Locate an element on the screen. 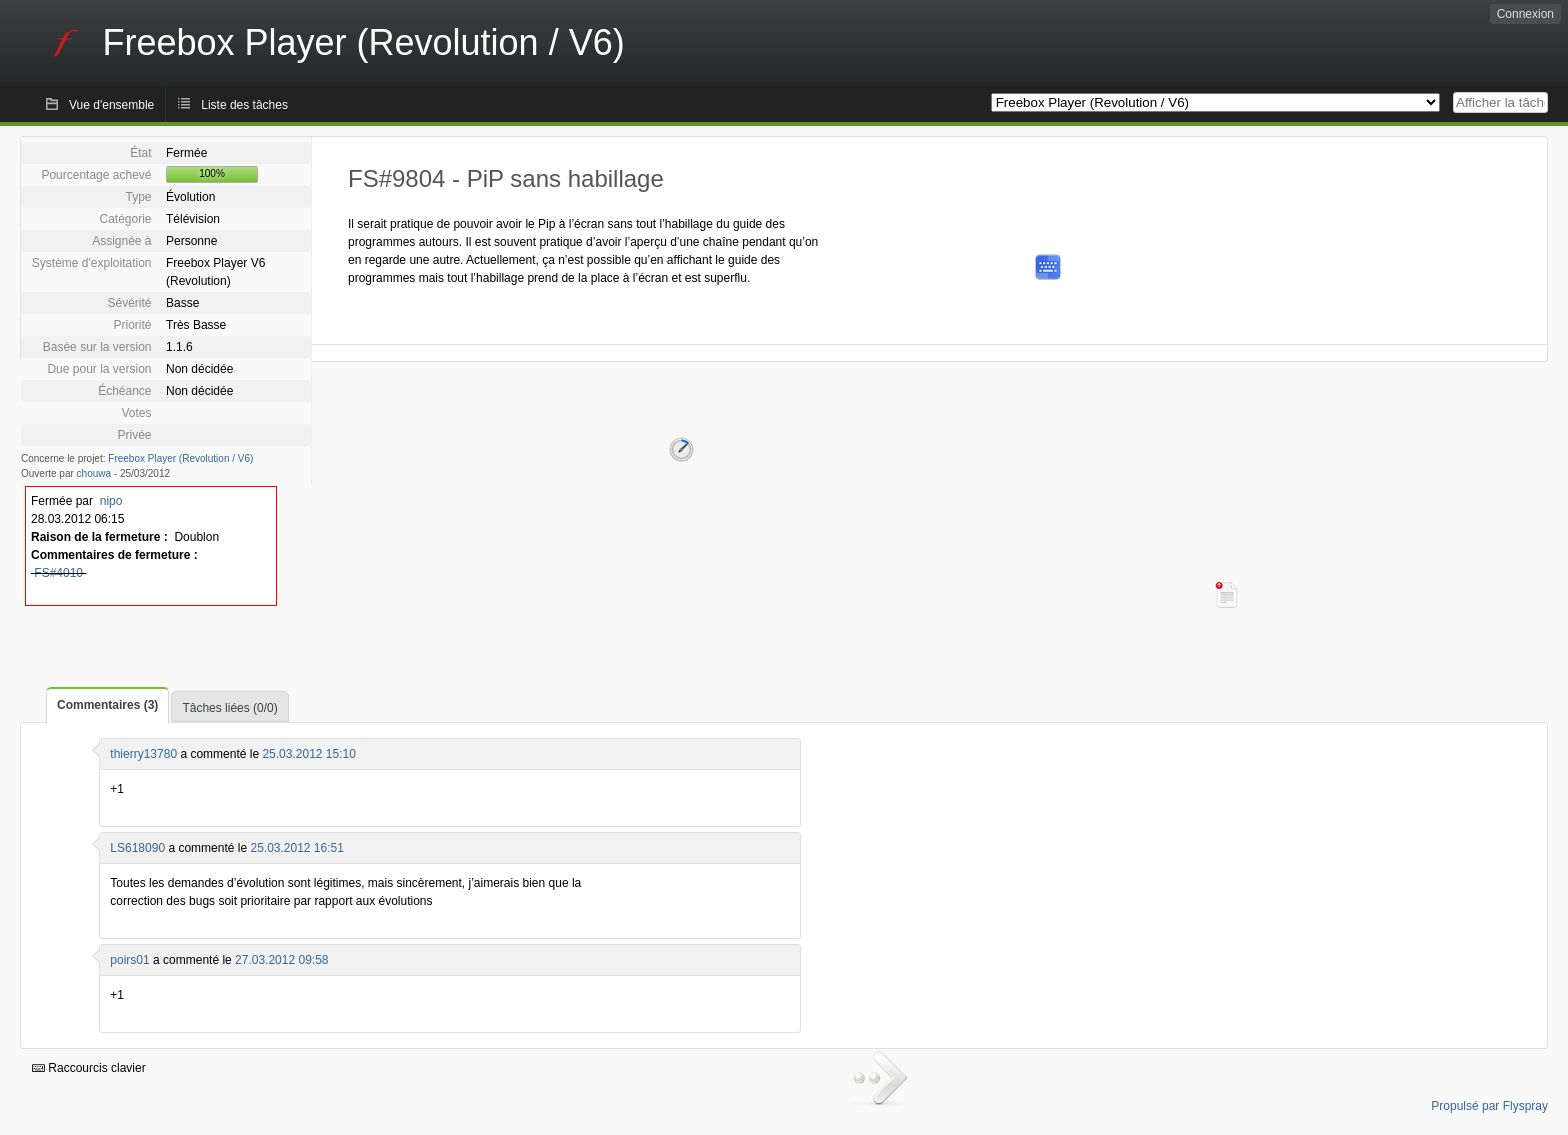 This screenshot has width=1568, height=1135. send file via bluetooth is located at coordinates (1227, 595).